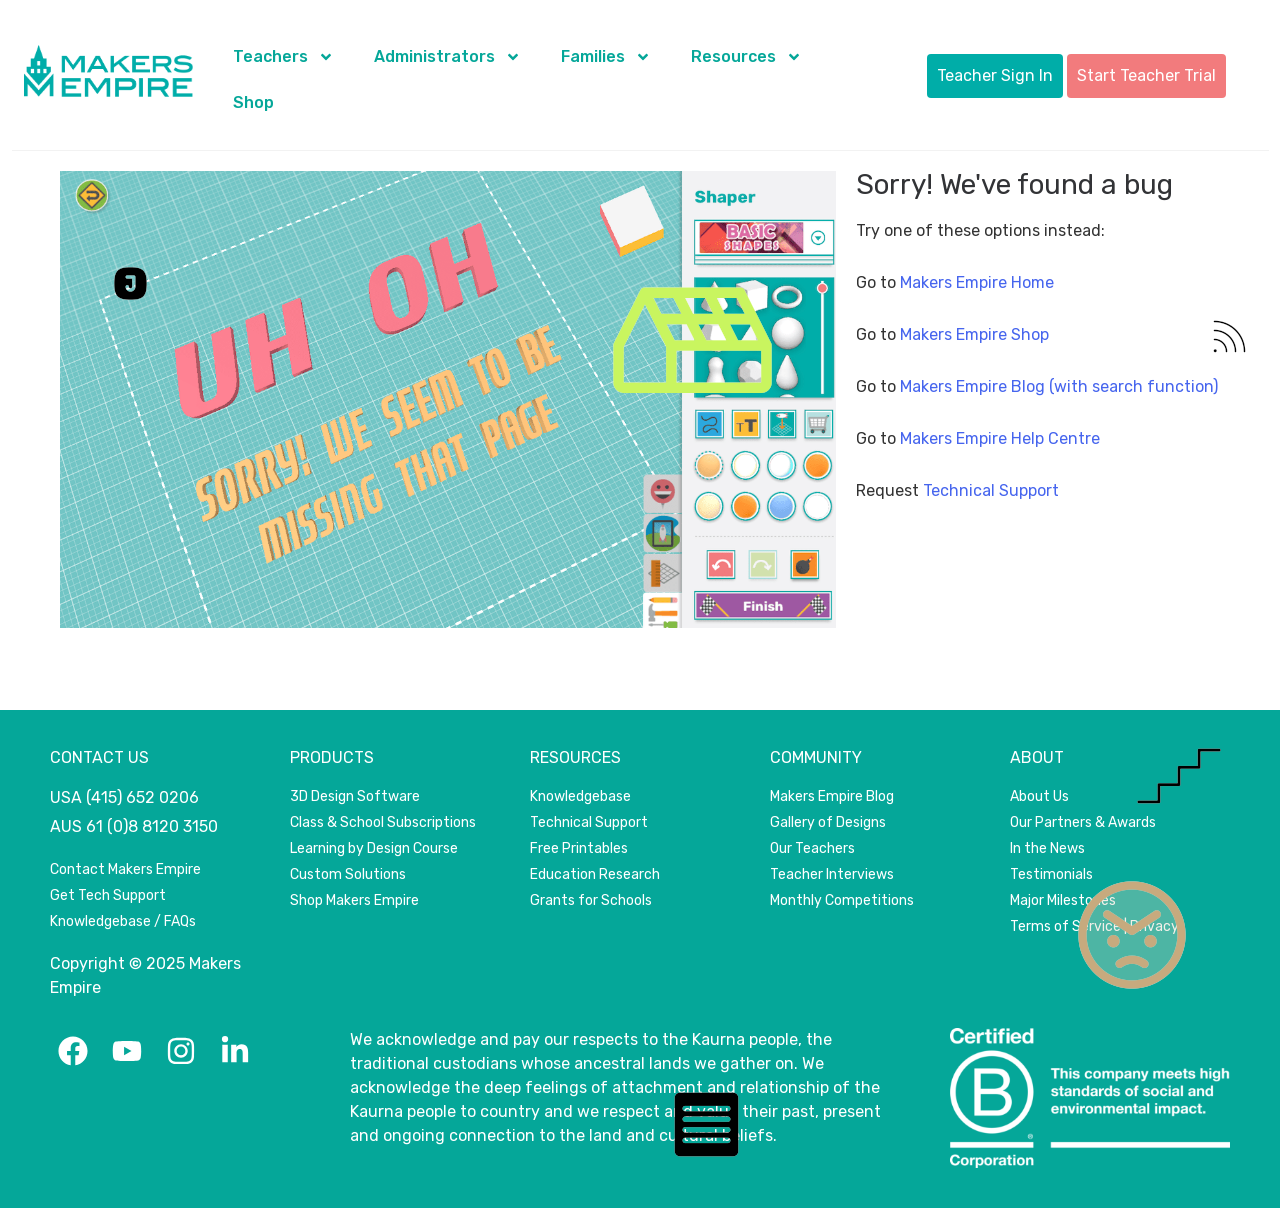  I want to click on indicates an item or contact starting with the letter J, so click(130, 283).